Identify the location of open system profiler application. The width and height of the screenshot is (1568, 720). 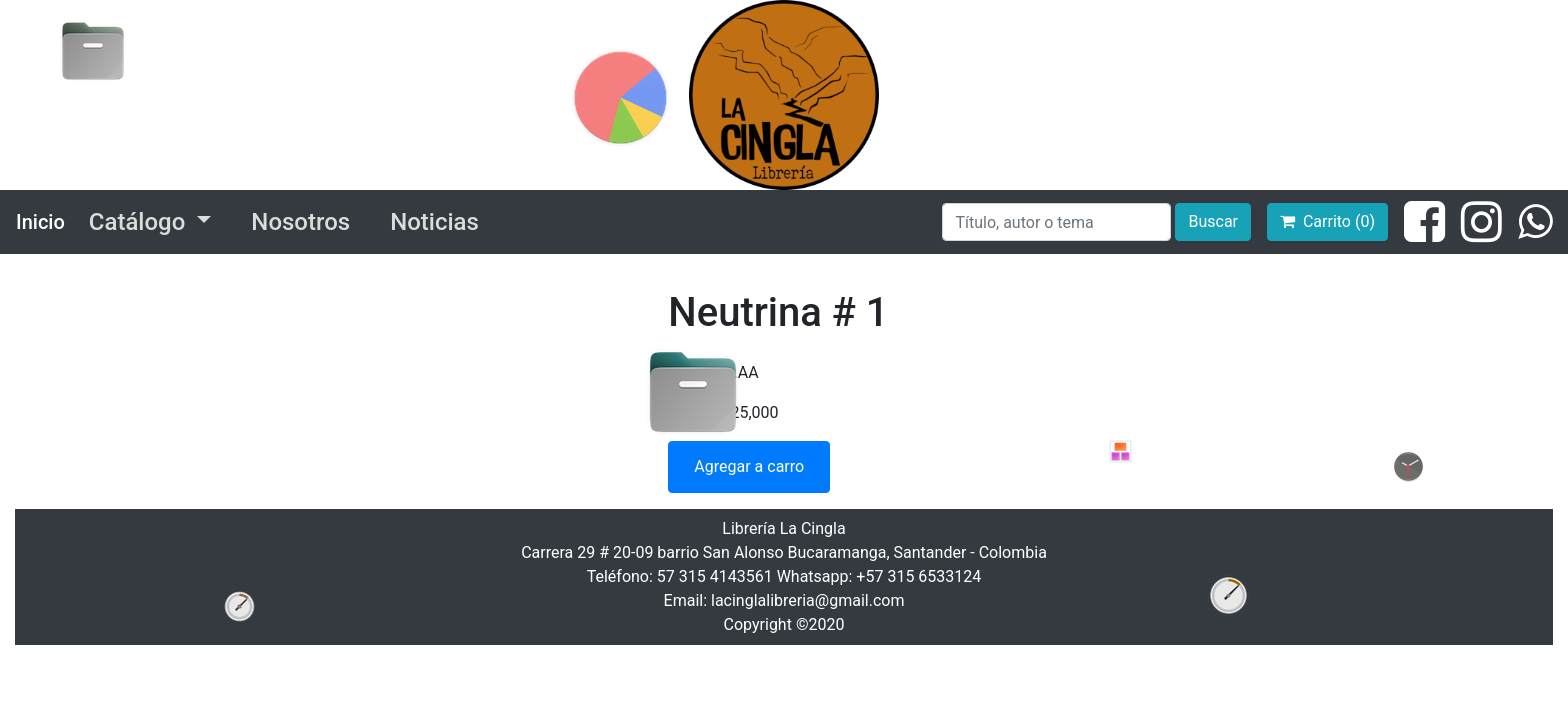
(1228, 595).